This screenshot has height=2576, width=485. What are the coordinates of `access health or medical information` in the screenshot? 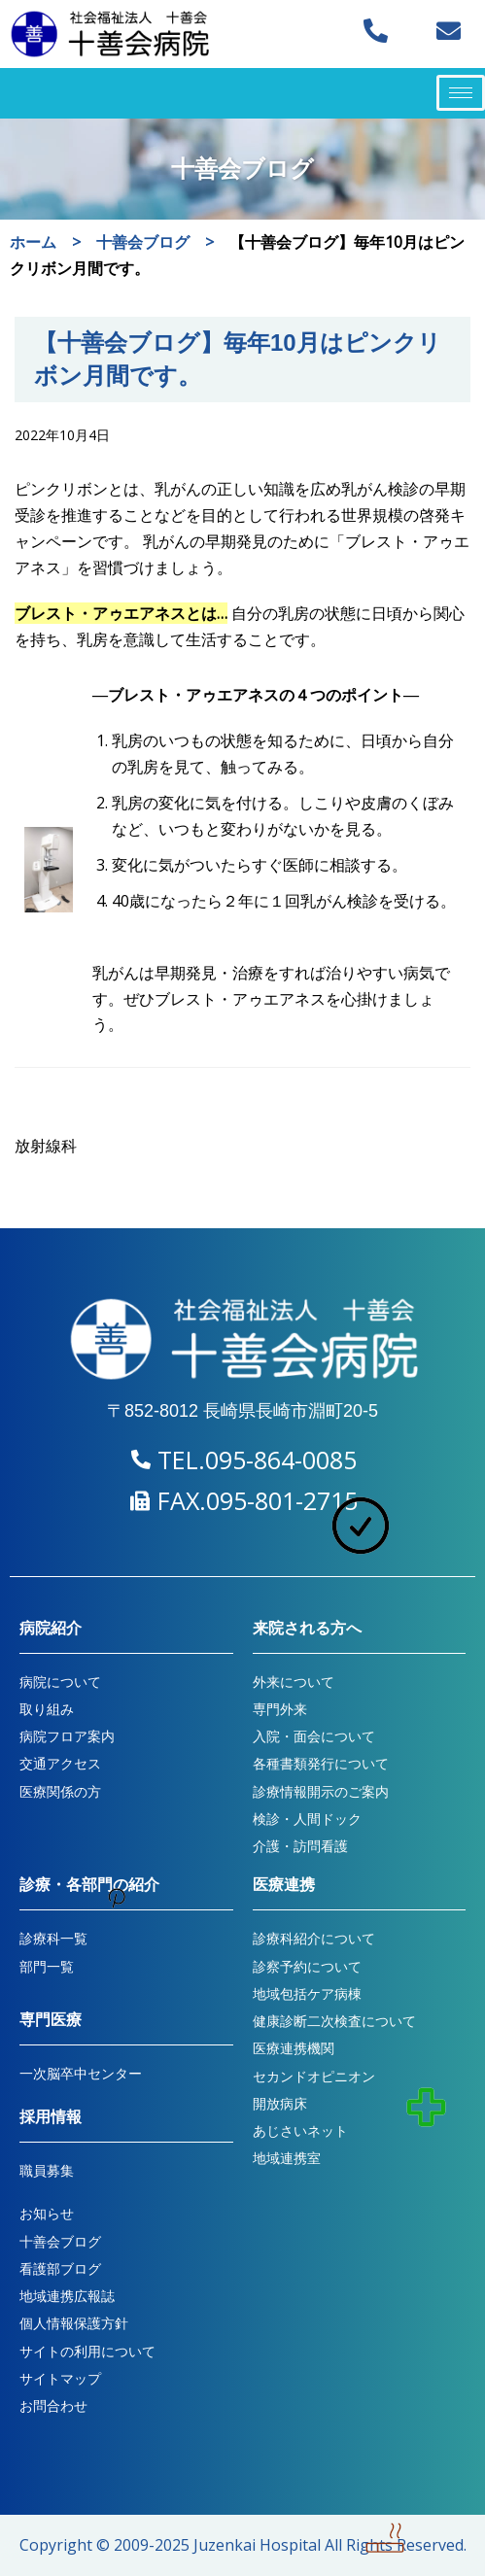 It's located at (426, 2107).